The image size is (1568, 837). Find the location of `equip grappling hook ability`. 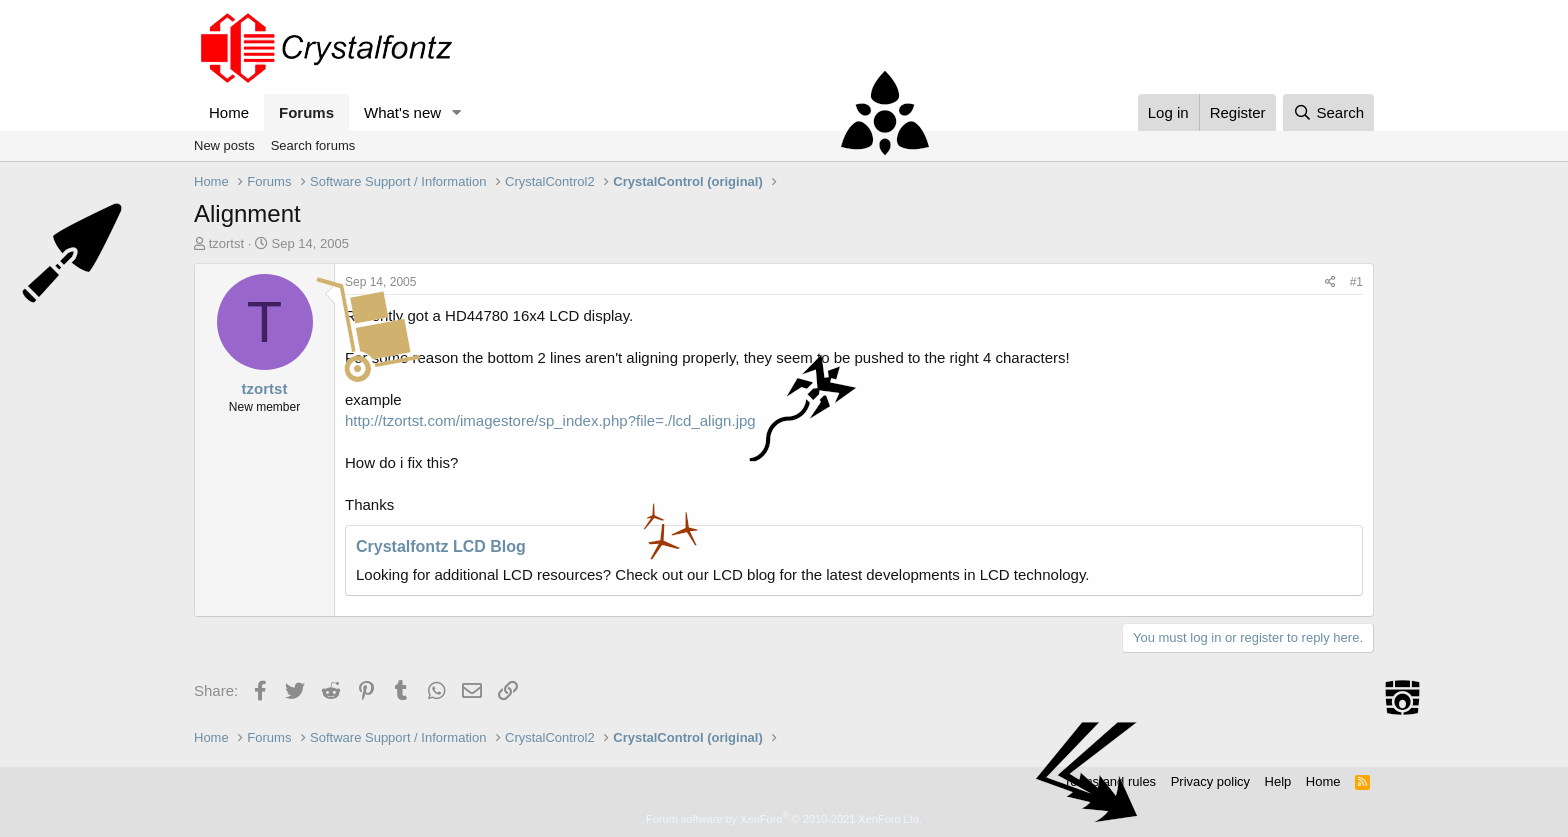

equip grappling hook ability is located at coordinates (803, 407).